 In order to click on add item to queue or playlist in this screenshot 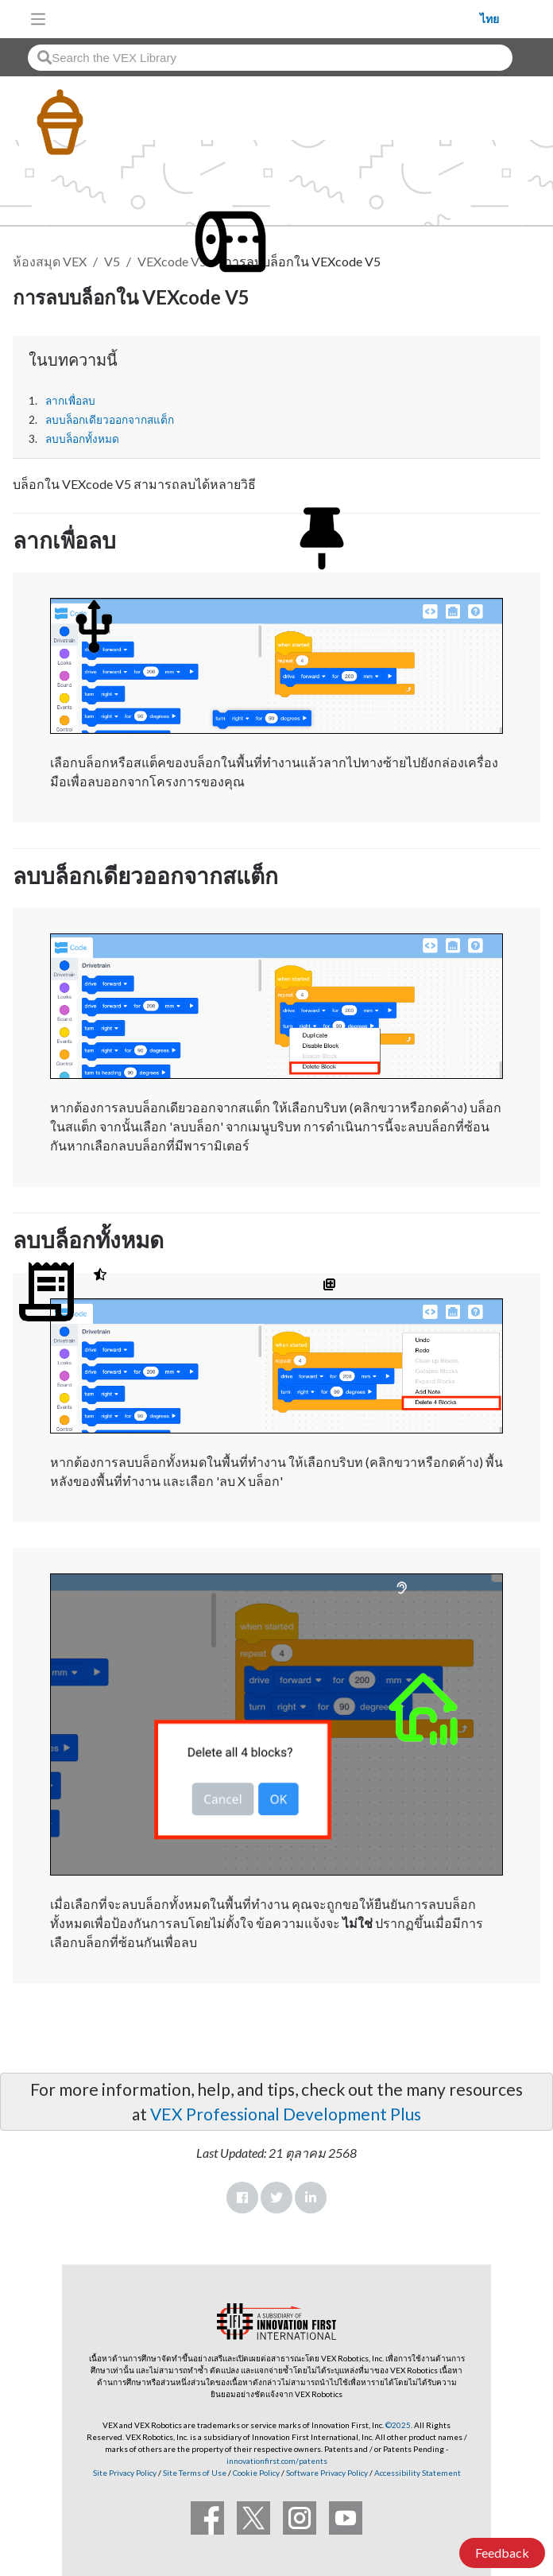, I will do `click(329, 1284)`.